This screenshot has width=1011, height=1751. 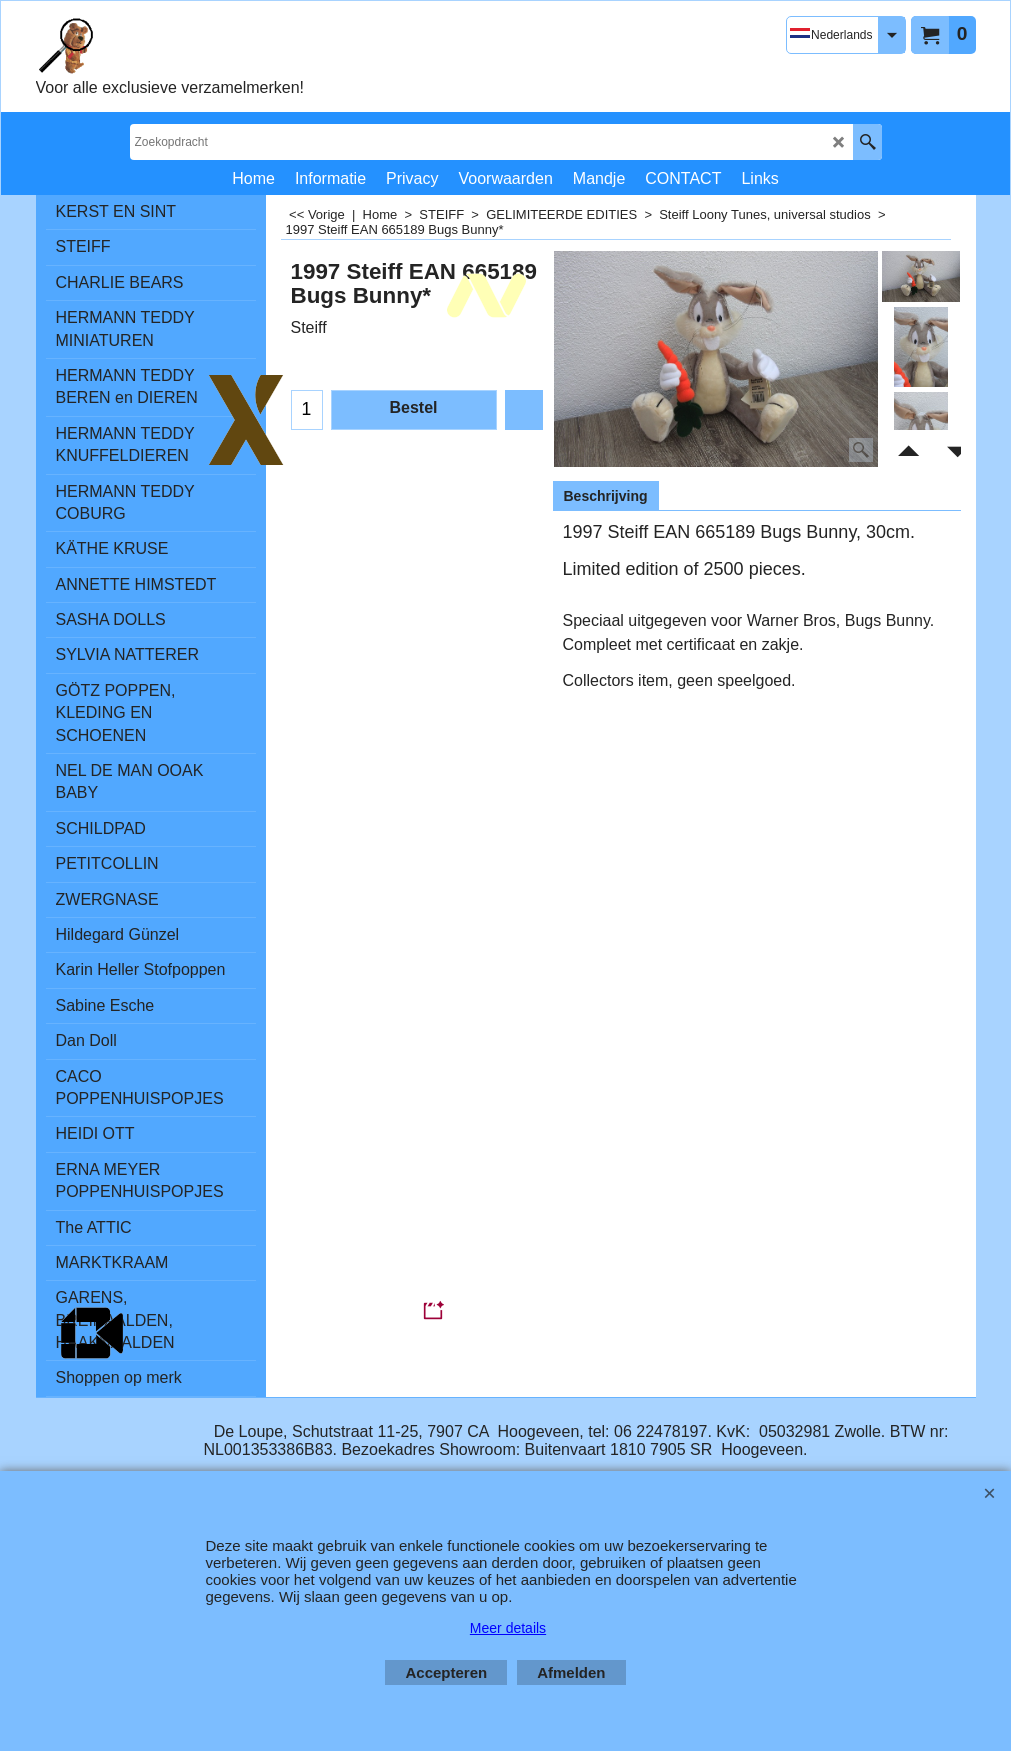 What do you see at coordinates (433, 1311) in the screenshot?
I see `generate video content using AI` at bounding box center [433, 1311].